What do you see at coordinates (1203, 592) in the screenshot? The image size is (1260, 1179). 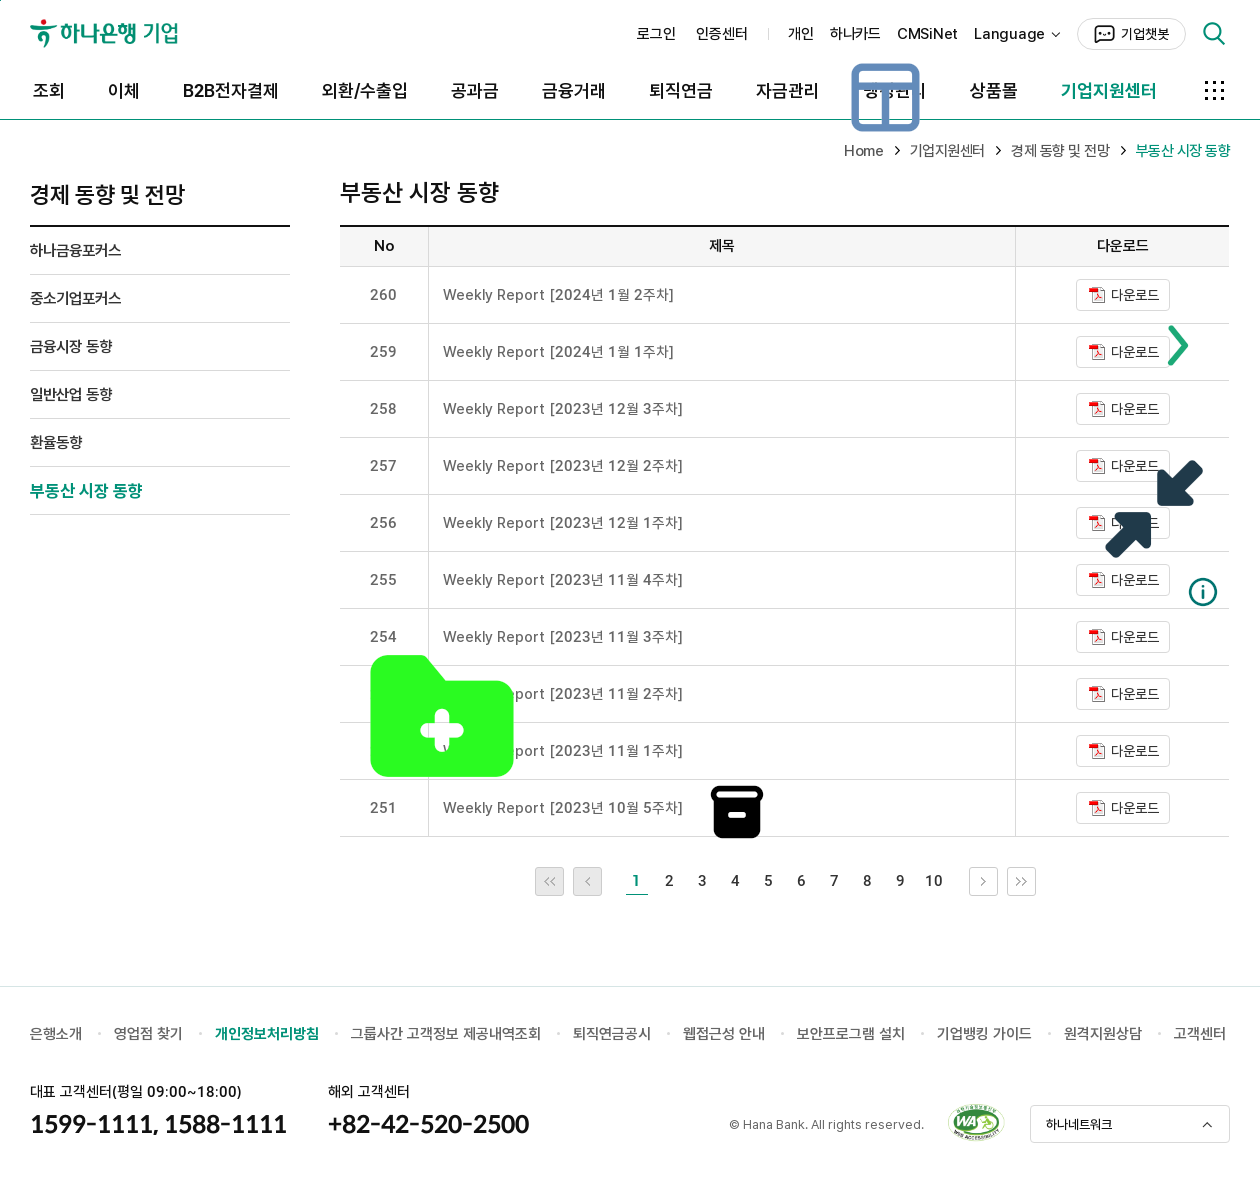 I see `view more information` at bounding box center [1203, 592].